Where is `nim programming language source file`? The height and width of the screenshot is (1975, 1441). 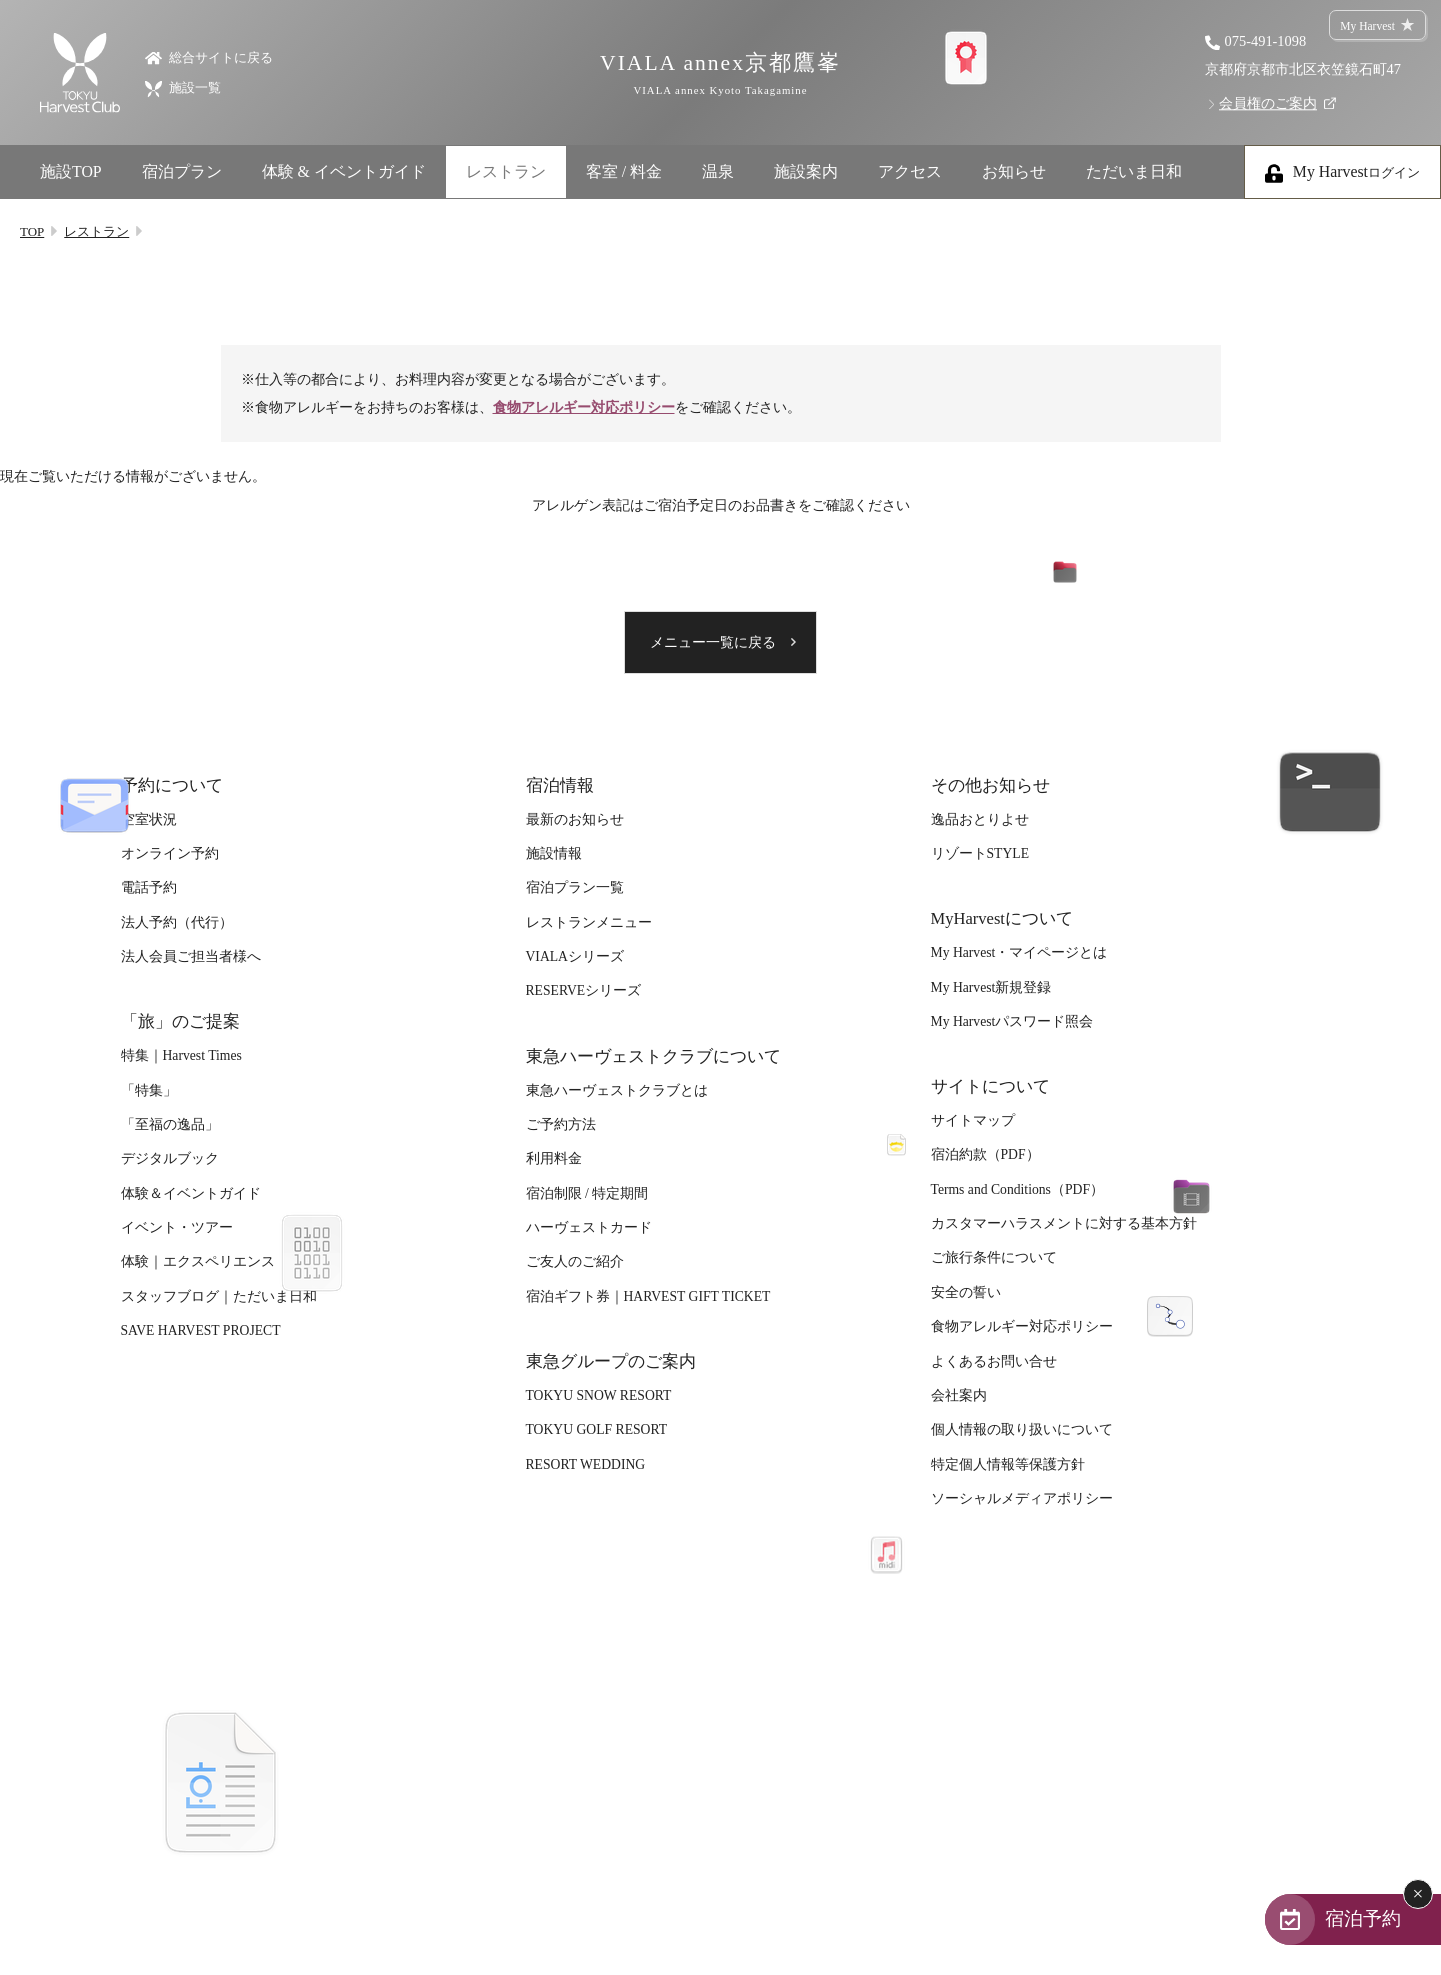
nim programming language source file is located at coordinates (896, 1144).